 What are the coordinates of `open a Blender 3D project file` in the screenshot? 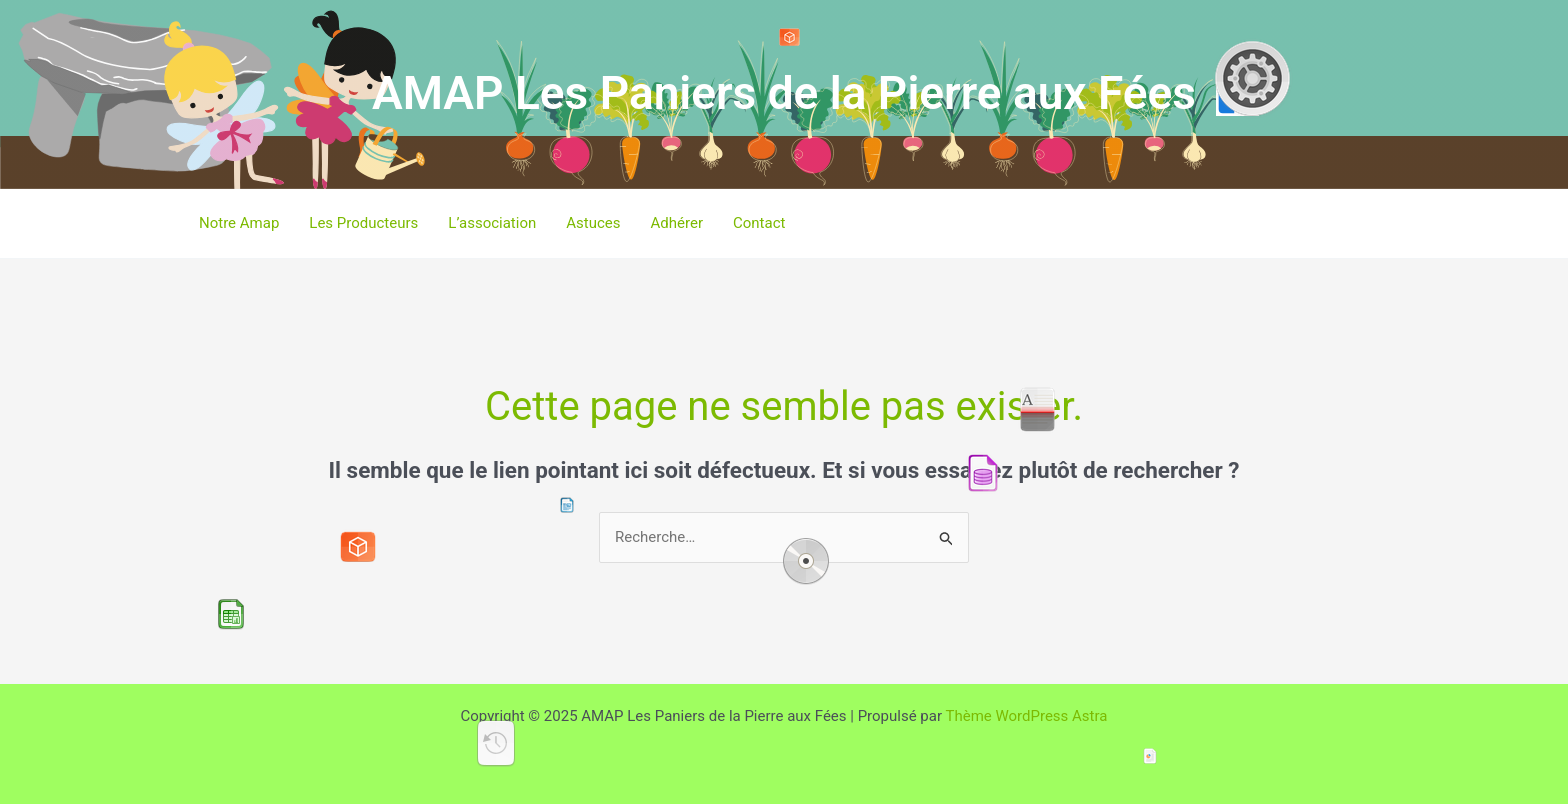 It's located at (789, 36).